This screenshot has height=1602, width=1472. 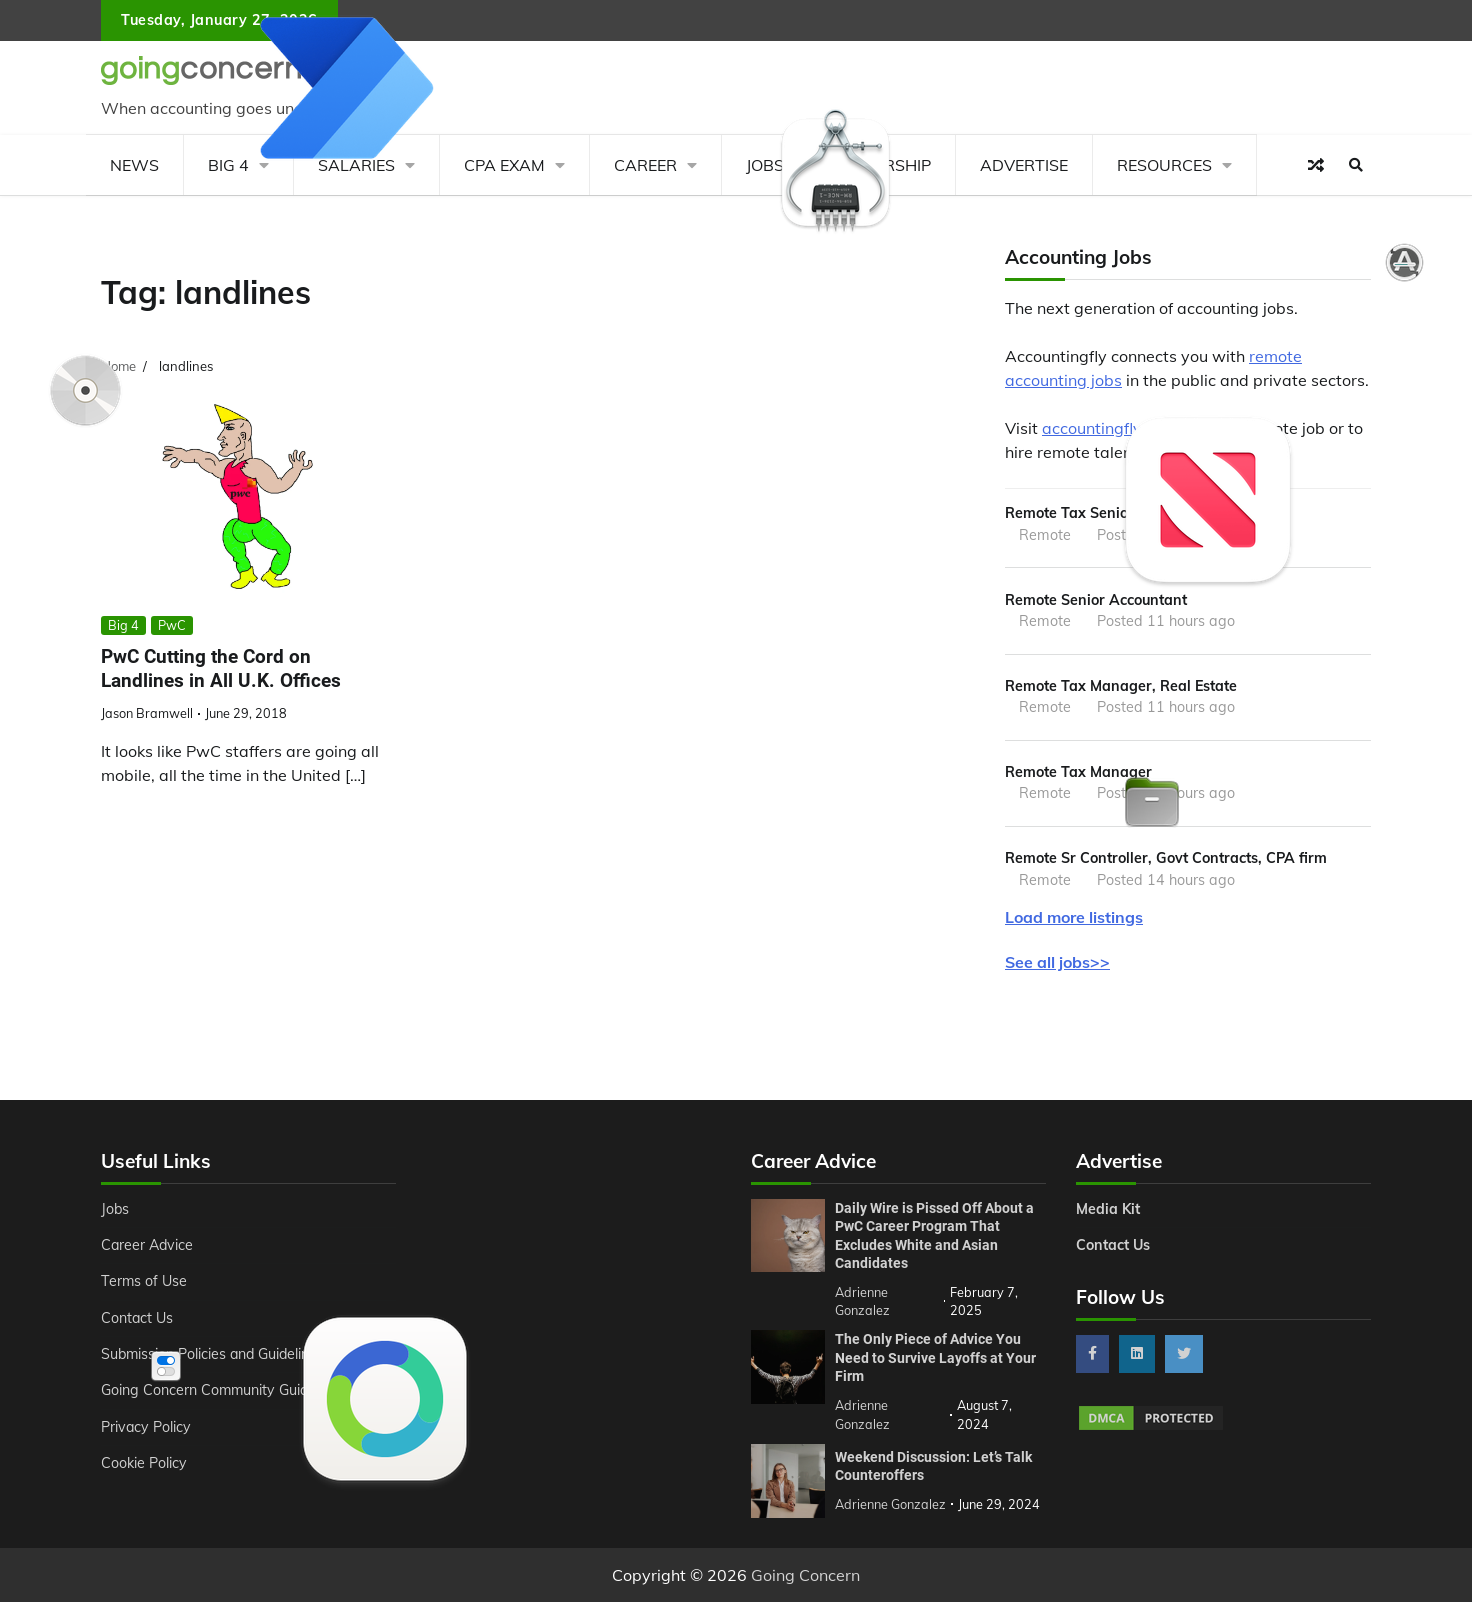 I want to click on open microsoft power automate, so click(x=347, y=88).